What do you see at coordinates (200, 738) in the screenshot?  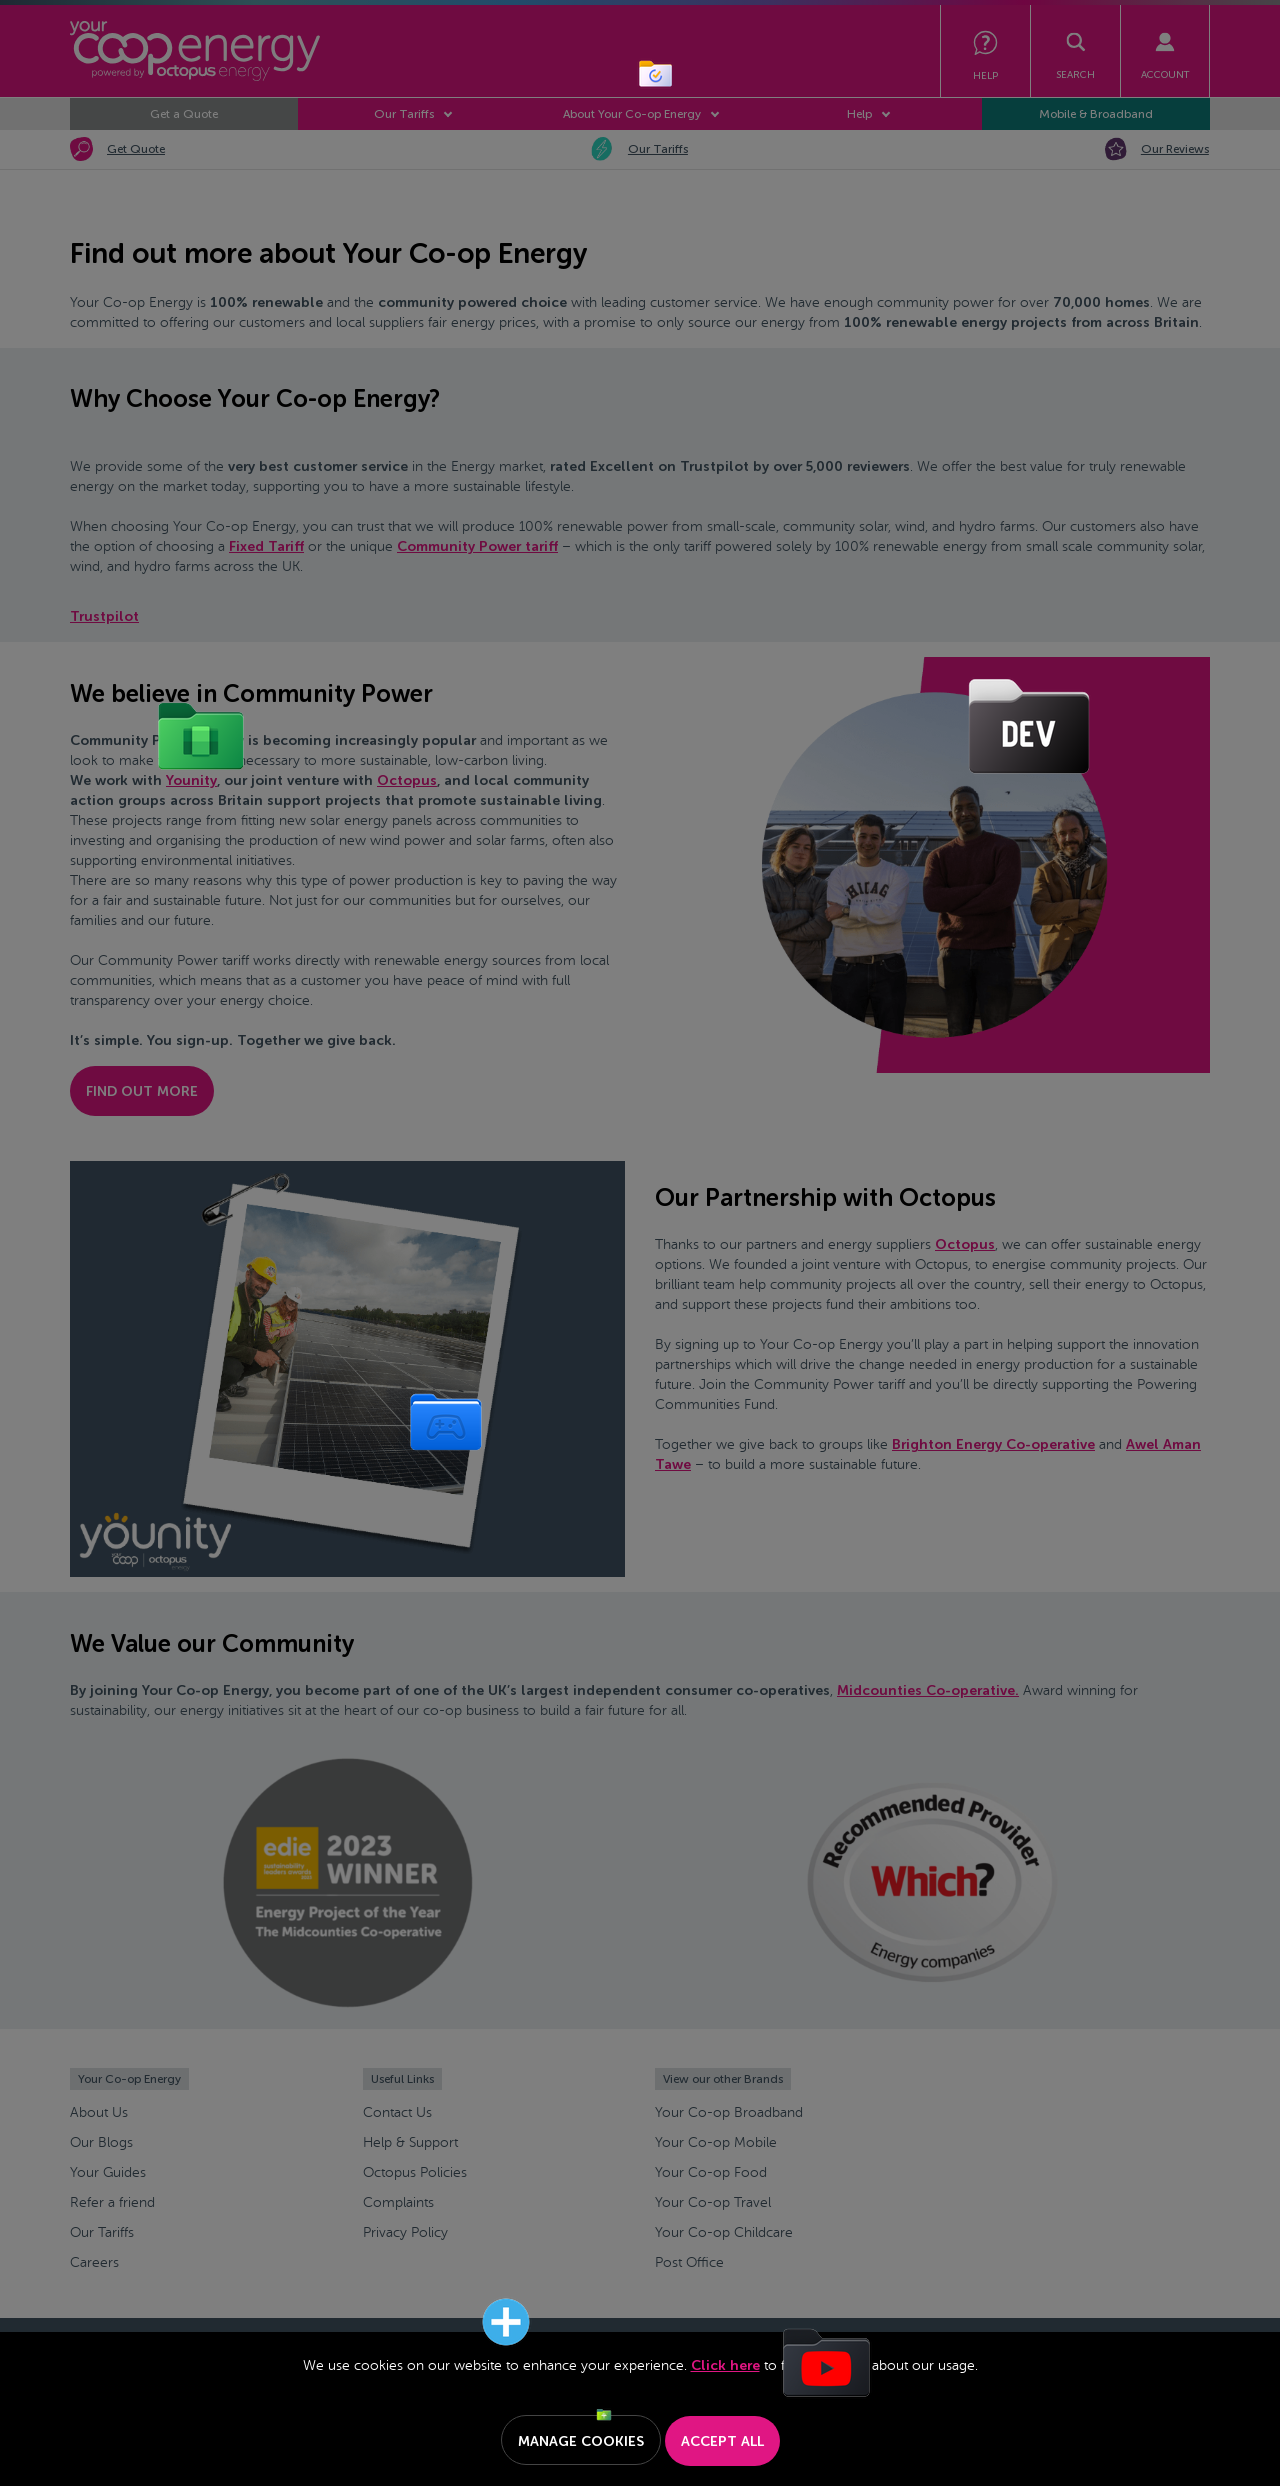 I see `open windows subsystem for android files` at bounding box center [200, 738].